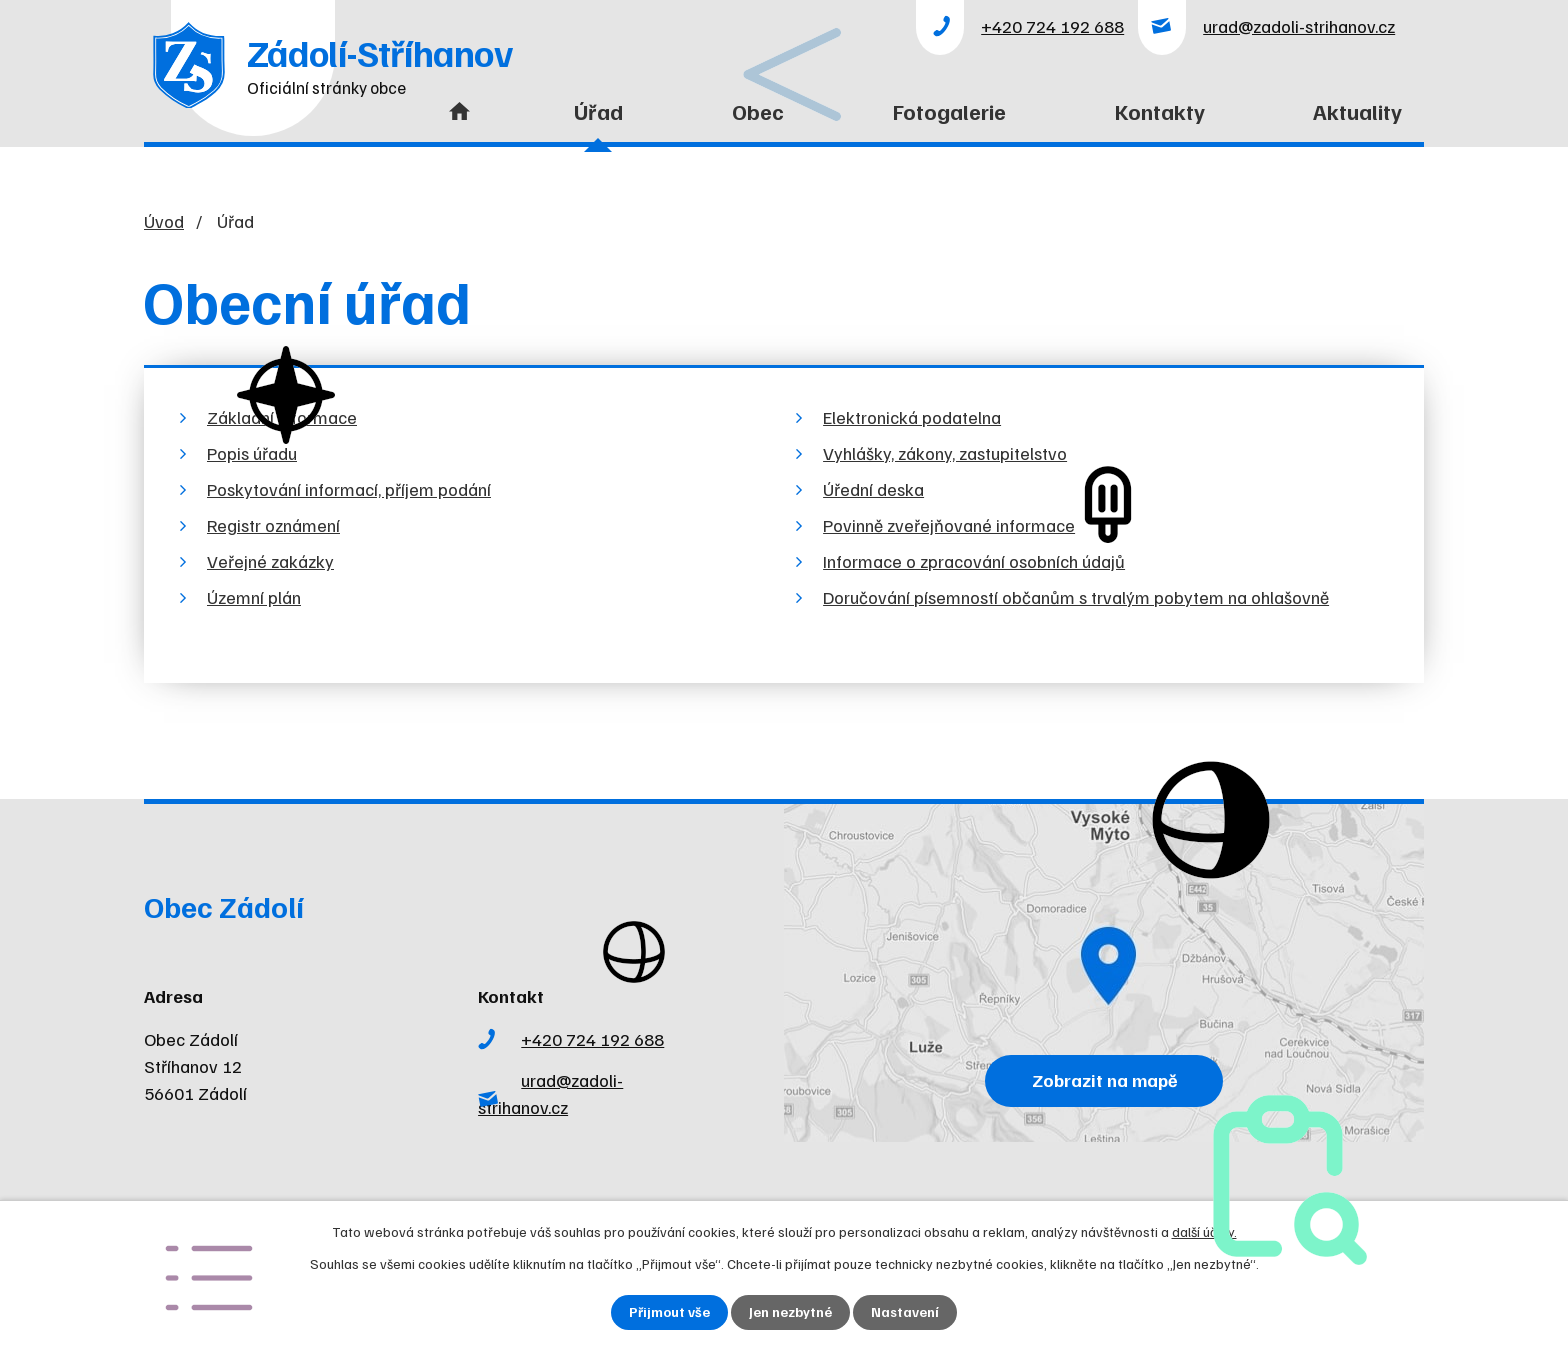 The image size is (1568, 1349). Describe the element at coordinates (1278, 1176) in the screenshot. I see `search clipboard contents` at that location.